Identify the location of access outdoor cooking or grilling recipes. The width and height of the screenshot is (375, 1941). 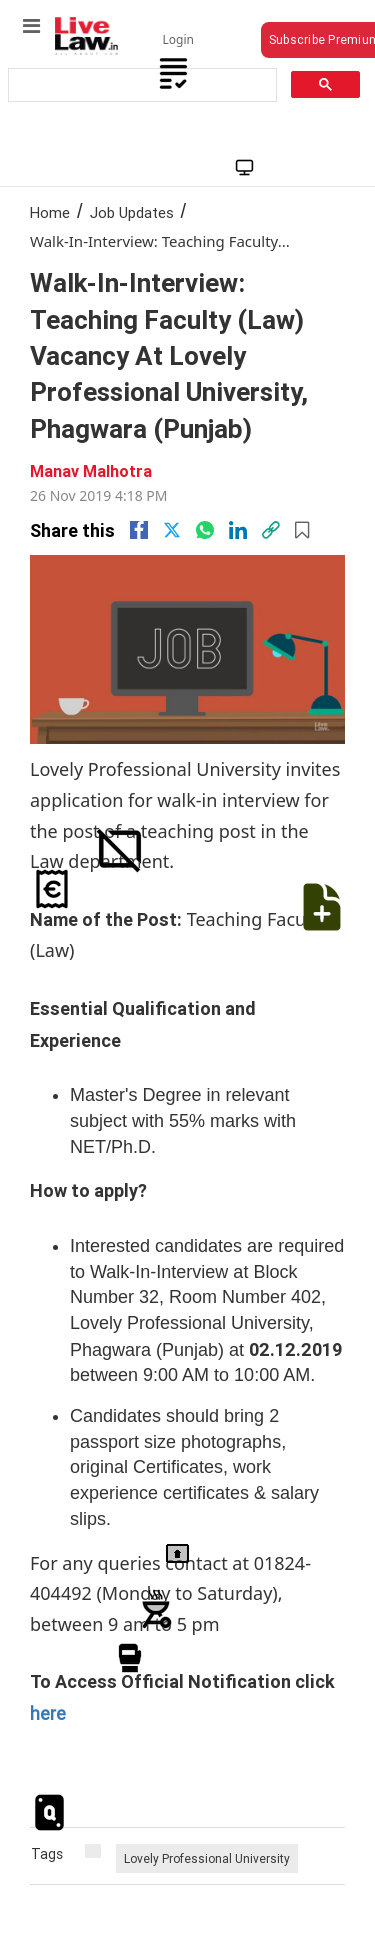
(156, 1609).